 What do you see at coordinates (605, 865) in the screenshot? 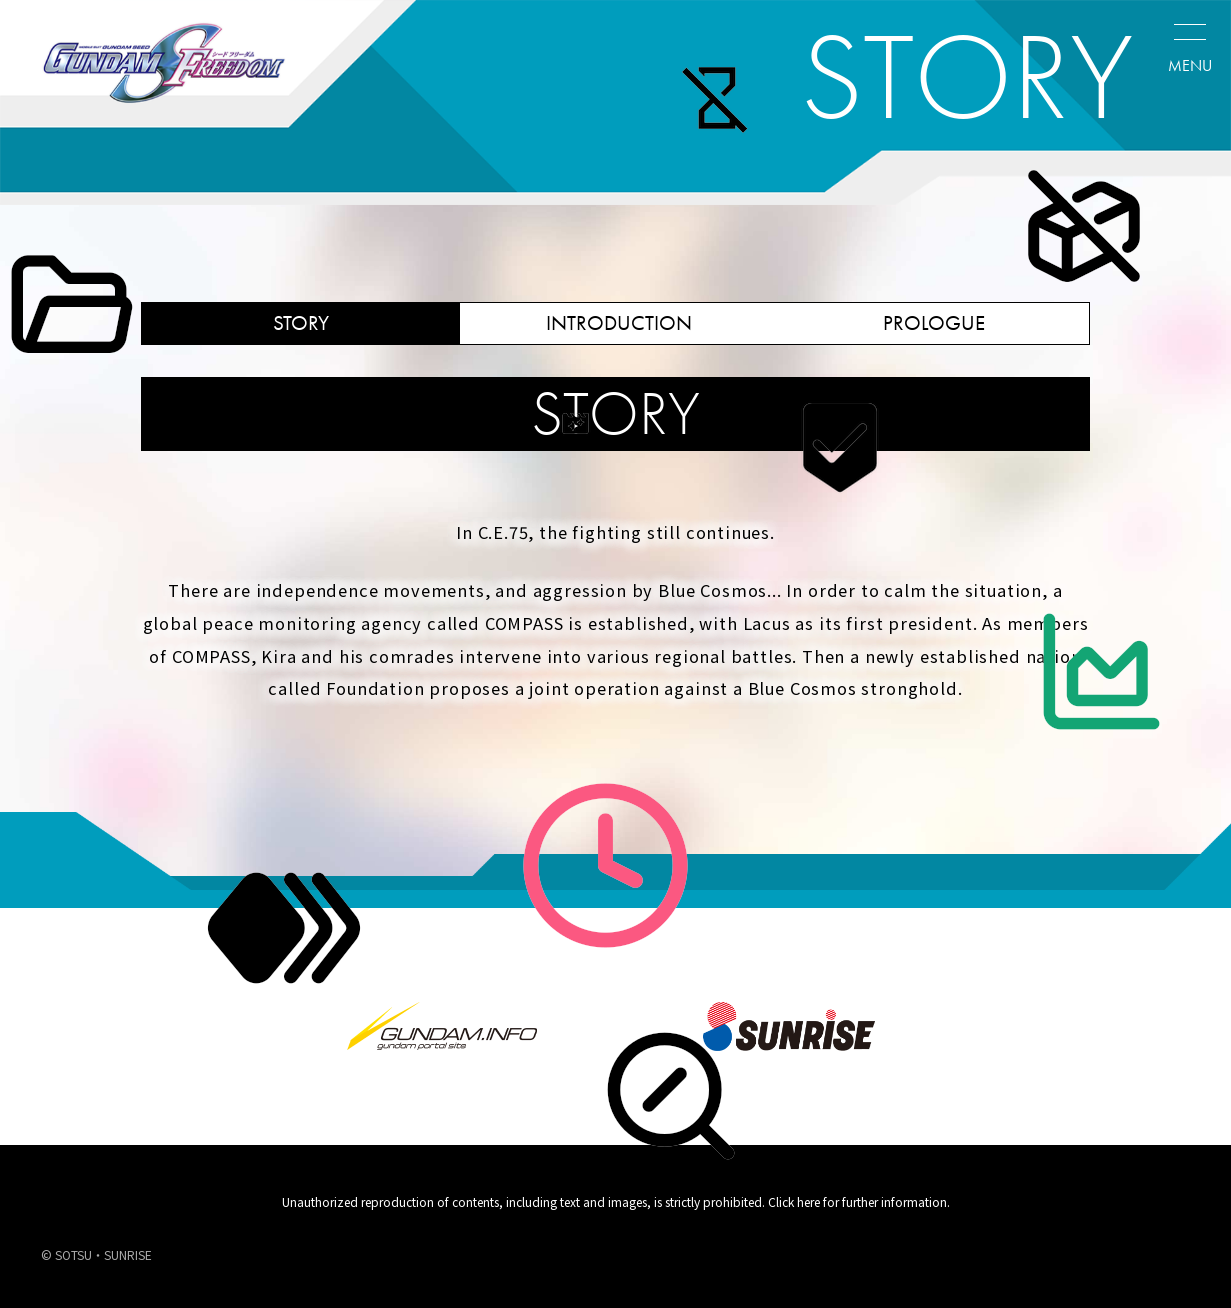
I see `view time or clock settings` at bounding box center [605, 865].